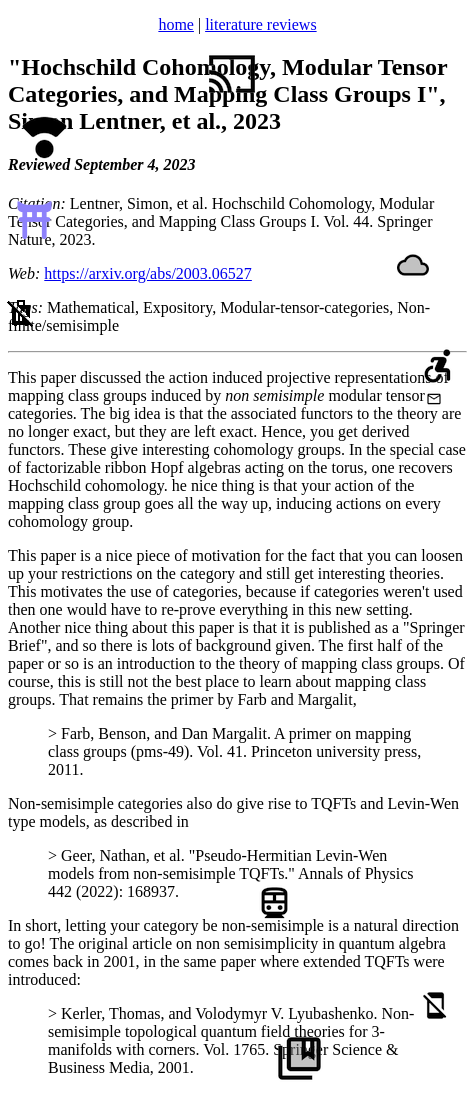  I want to click on open your email inbox, so click(434, 399).